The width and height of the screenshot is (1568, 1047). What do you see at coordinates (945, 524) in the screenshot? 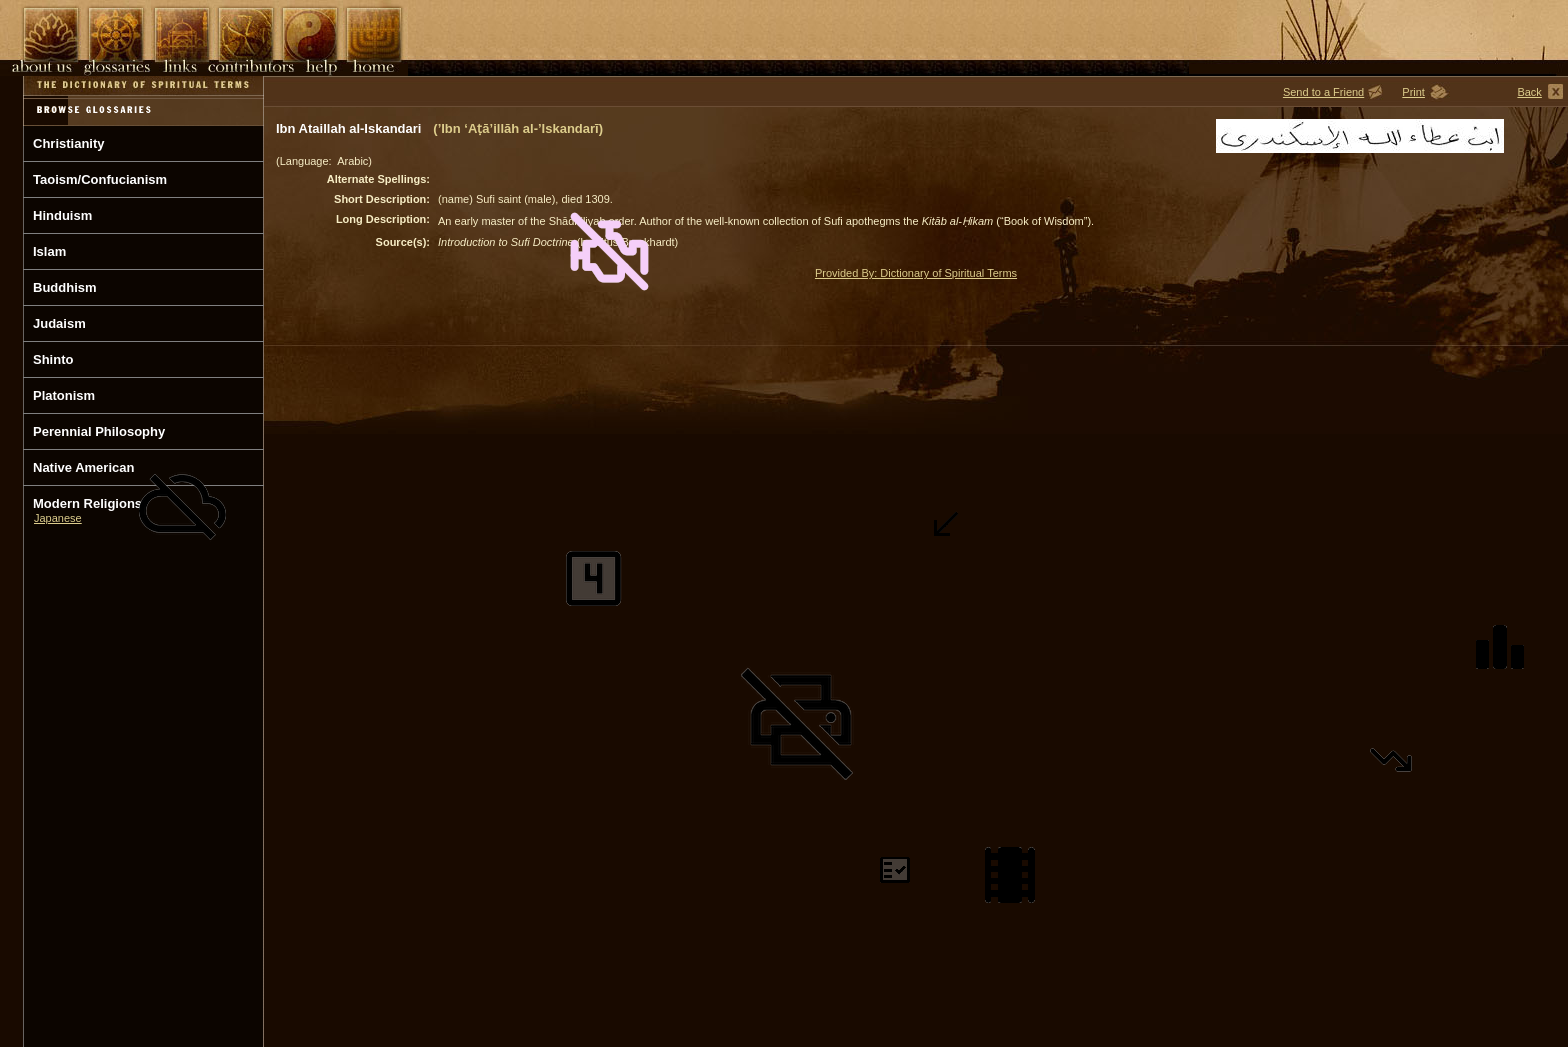
I see `navigate to the southwest direction` at bounding box center [945, 524].